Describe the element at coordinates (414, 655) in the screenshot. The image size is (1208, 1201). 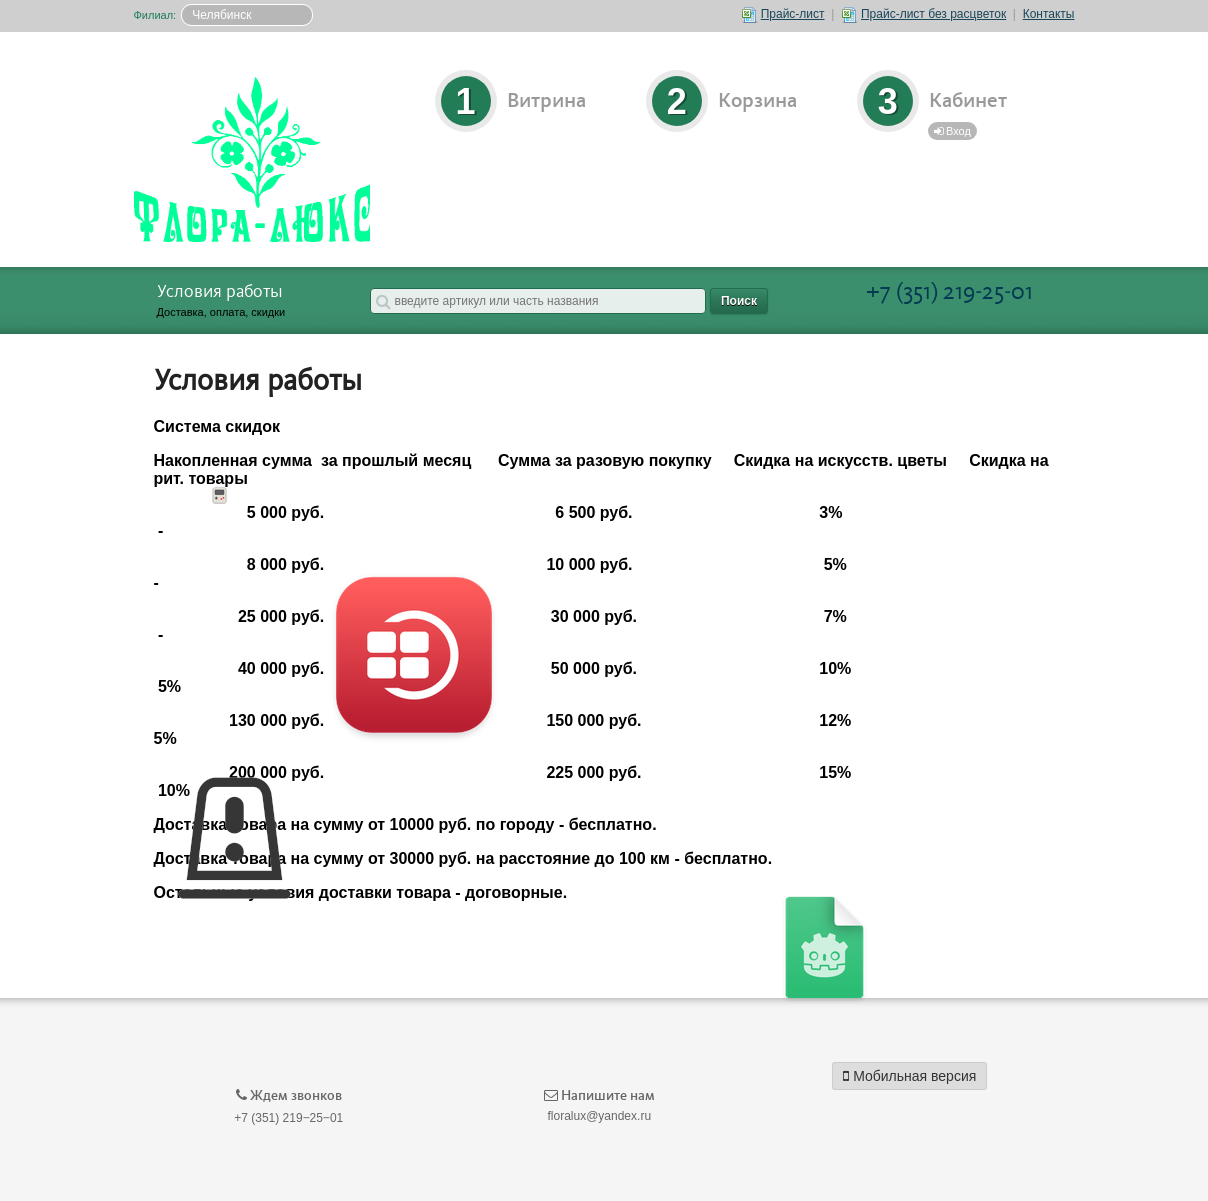
I see `open budgie window previews app` at that location.